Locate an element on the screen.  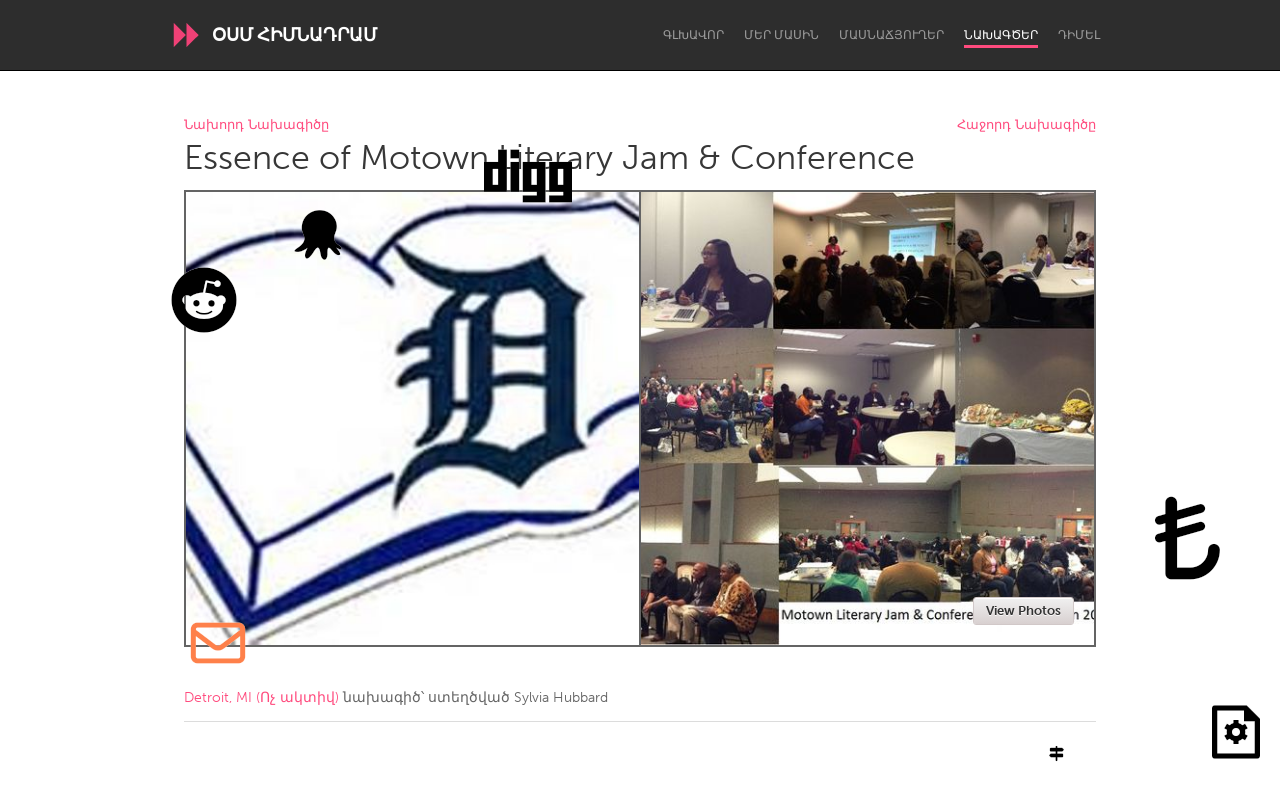
open the Reddit app is located at coordinates (204, 300).